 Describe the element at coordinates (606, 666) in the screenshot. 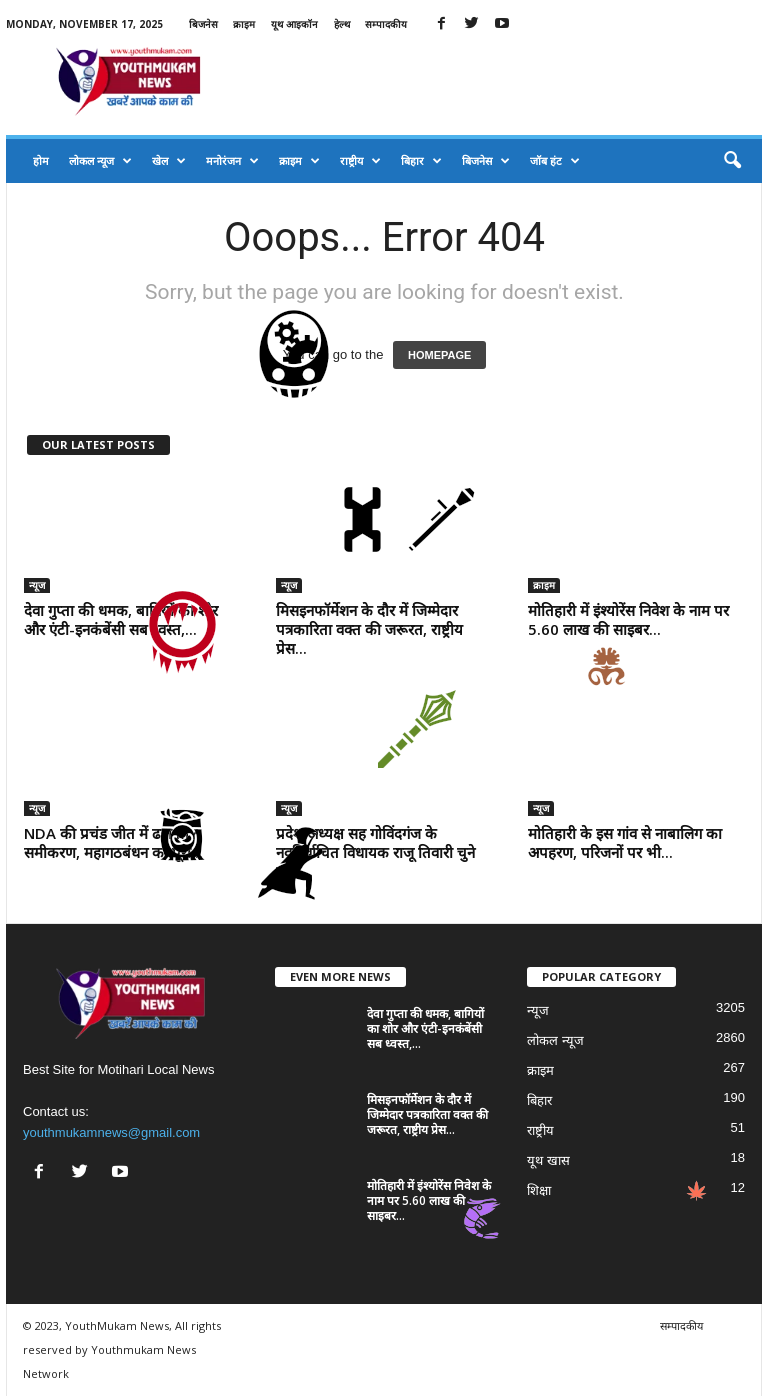

I see `indicates mind control or psychic abilities` at that location.